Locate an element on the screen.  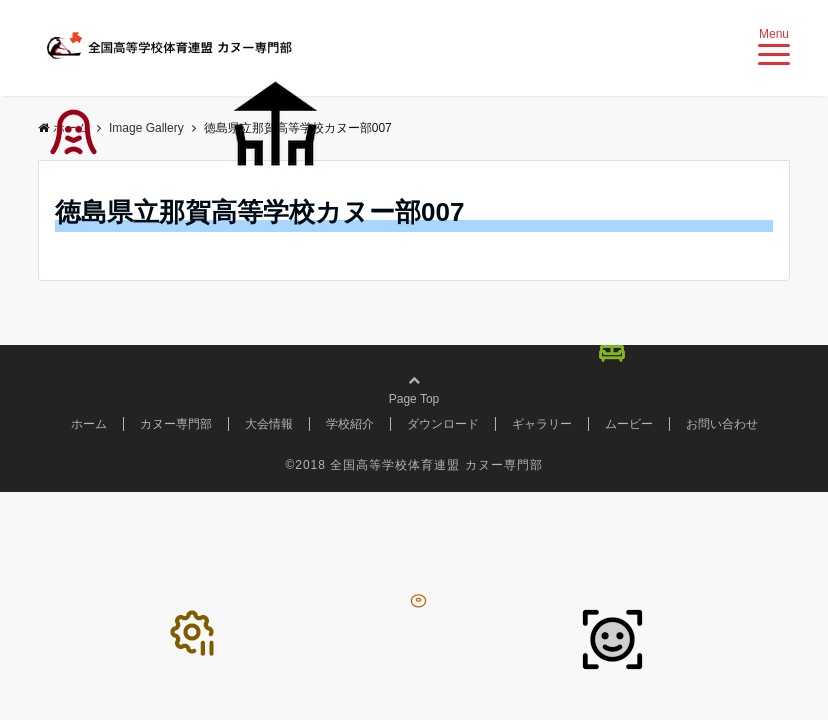
pause settings synchronization is located at coordinates (192, 632).